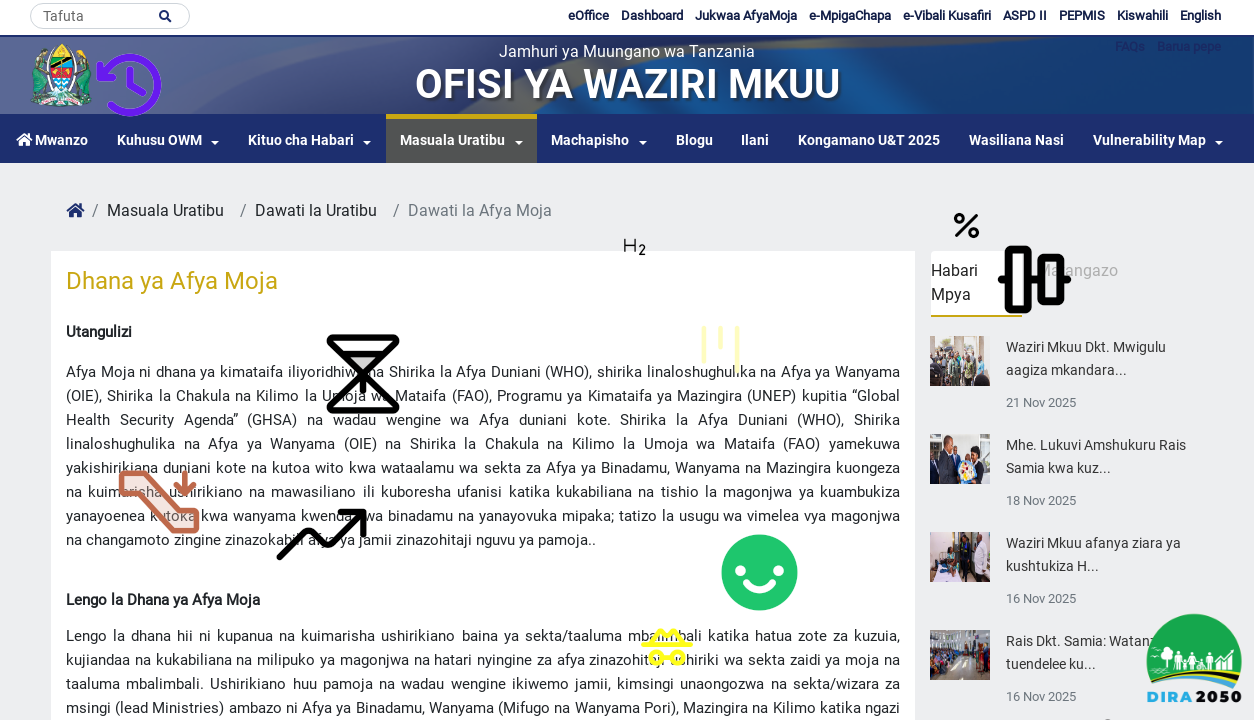 The width and height of the screenshot is (1254, 720). What do you see at coordinates (130, 85) in the screenshot?
I see `view history or recent activity` at bounding box center [130, 85].